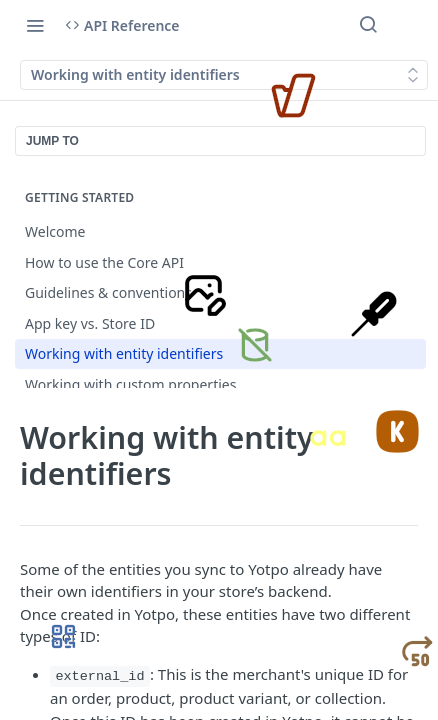  I want to click on access settings or configuration options, so click(374, 314).